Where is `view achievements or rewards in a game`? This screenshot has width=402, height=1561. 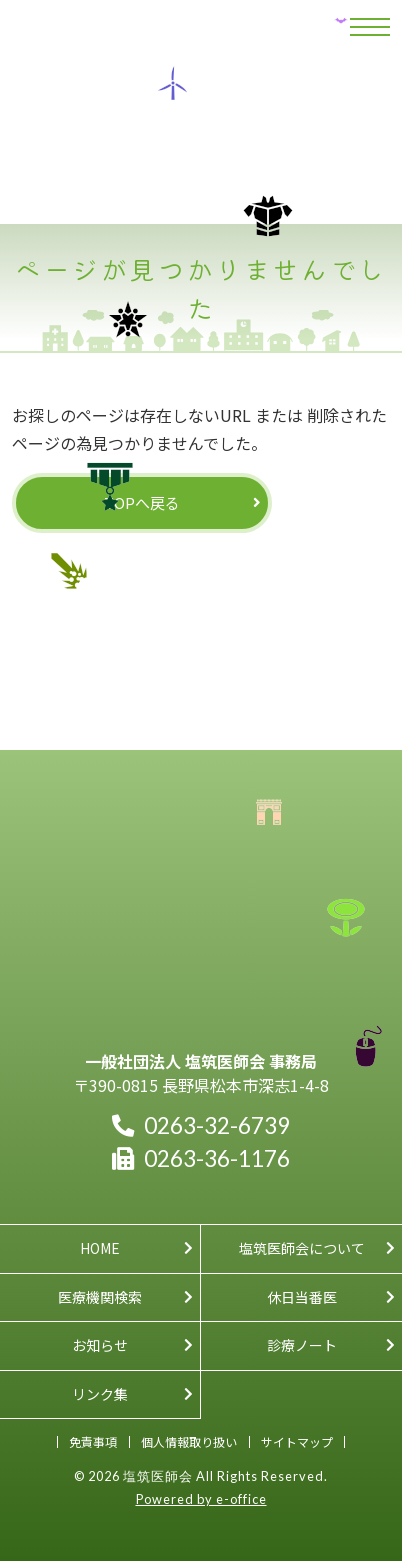 view achievements or rewards in a game is located at coordinates (128, 320).